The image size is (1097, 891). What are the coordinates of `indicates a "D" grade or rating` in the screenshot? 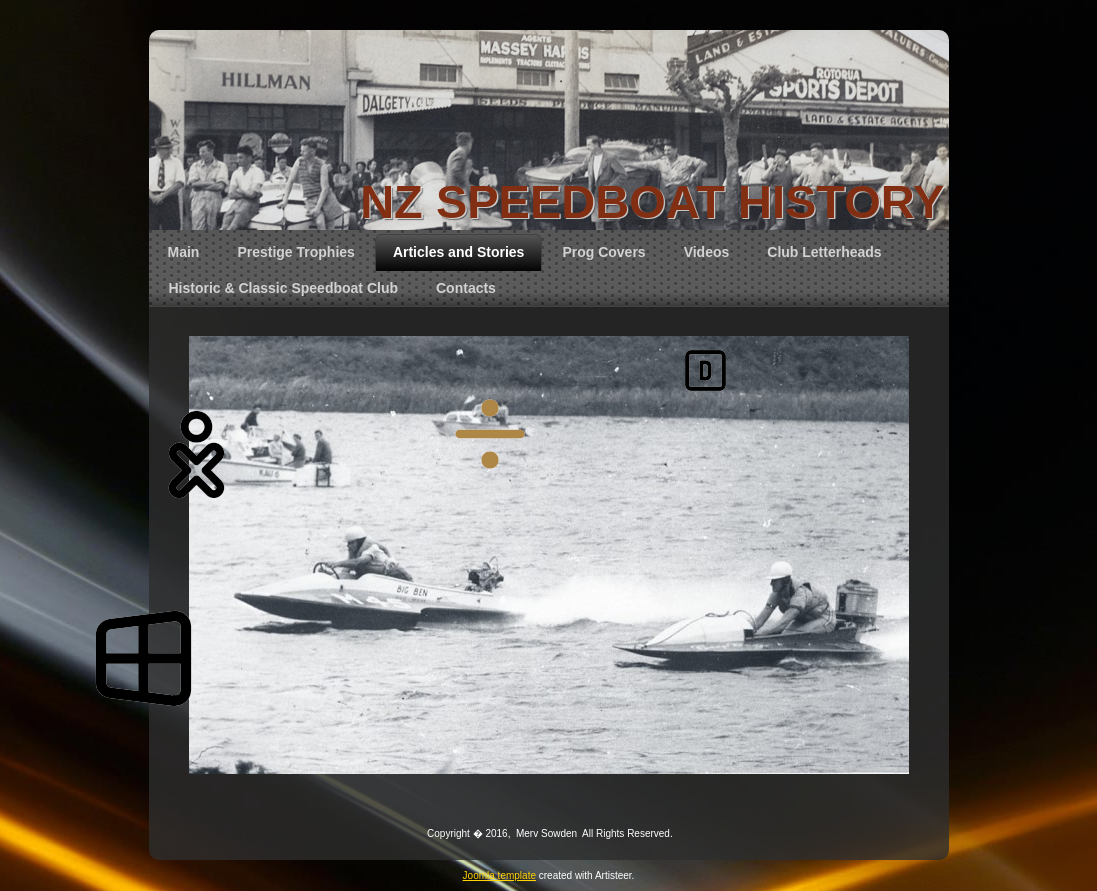 It's located at (705, 370).